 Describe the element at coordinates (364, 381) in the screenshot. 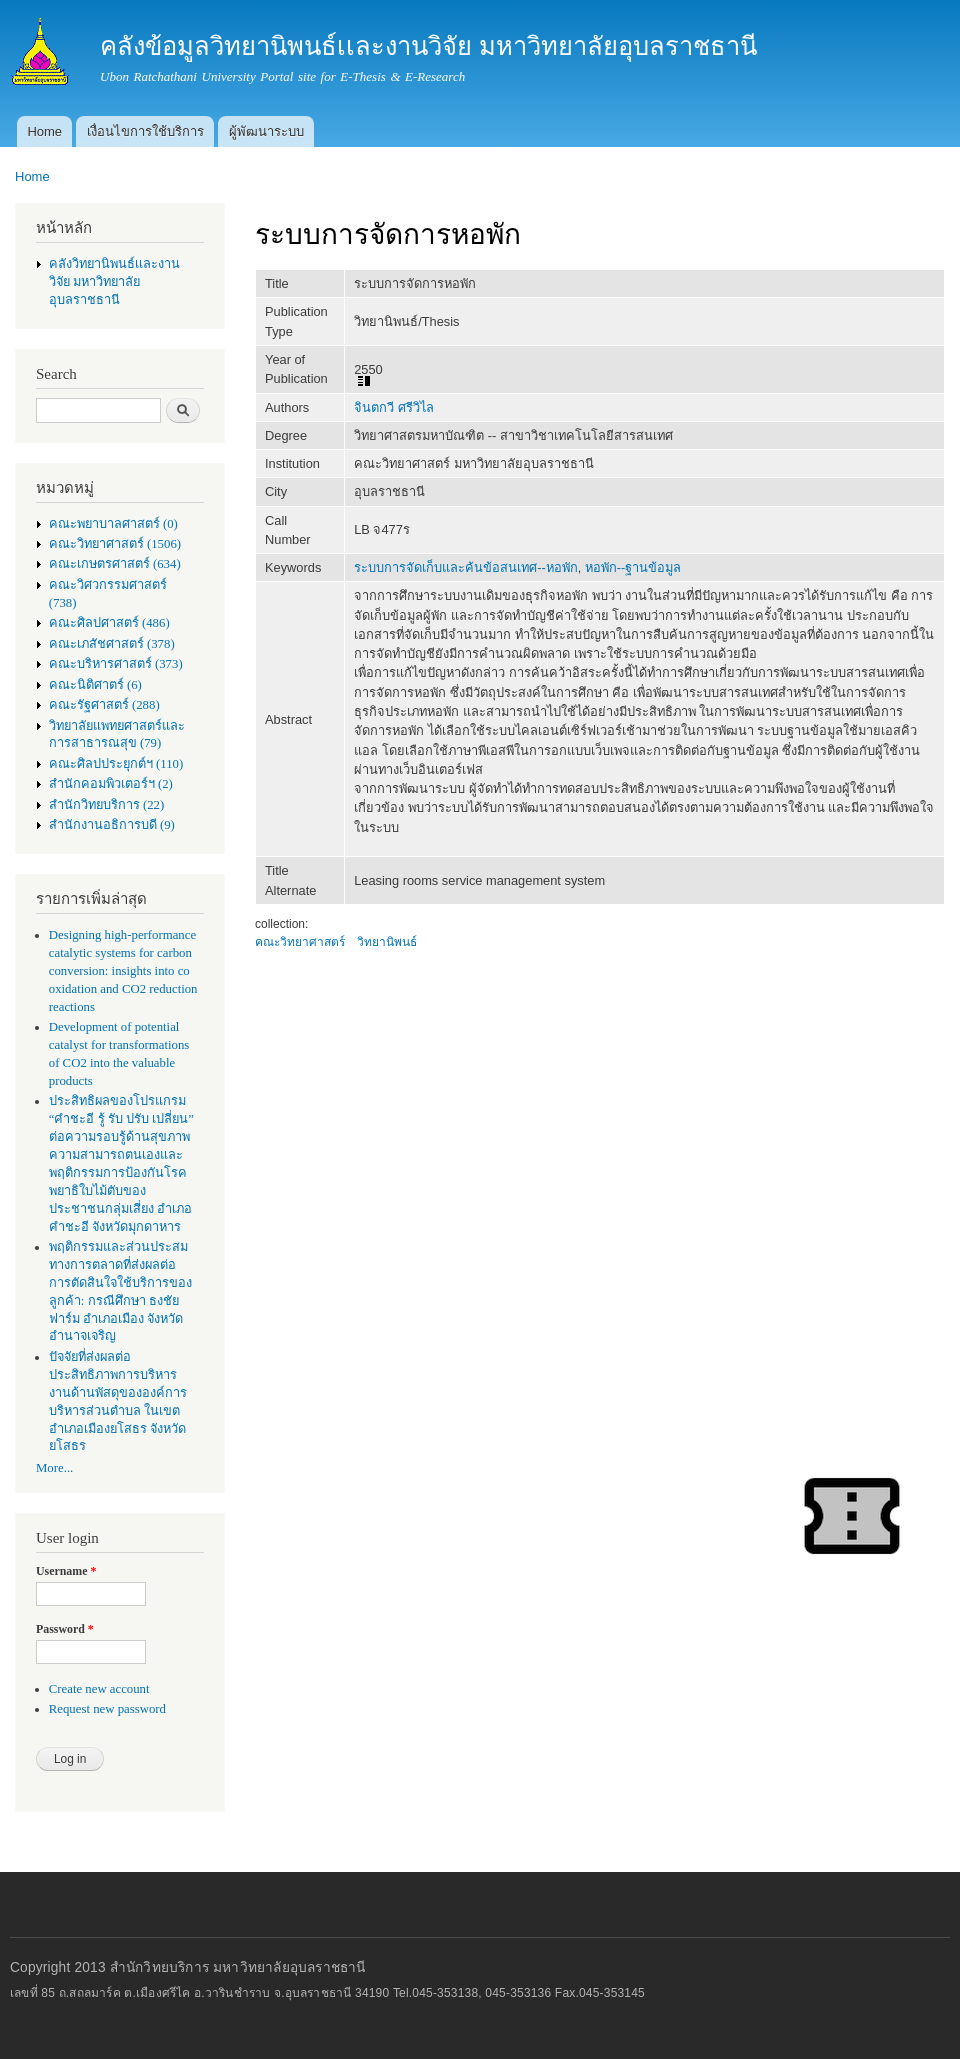

I see `toggle vertical split view layout` at that location.